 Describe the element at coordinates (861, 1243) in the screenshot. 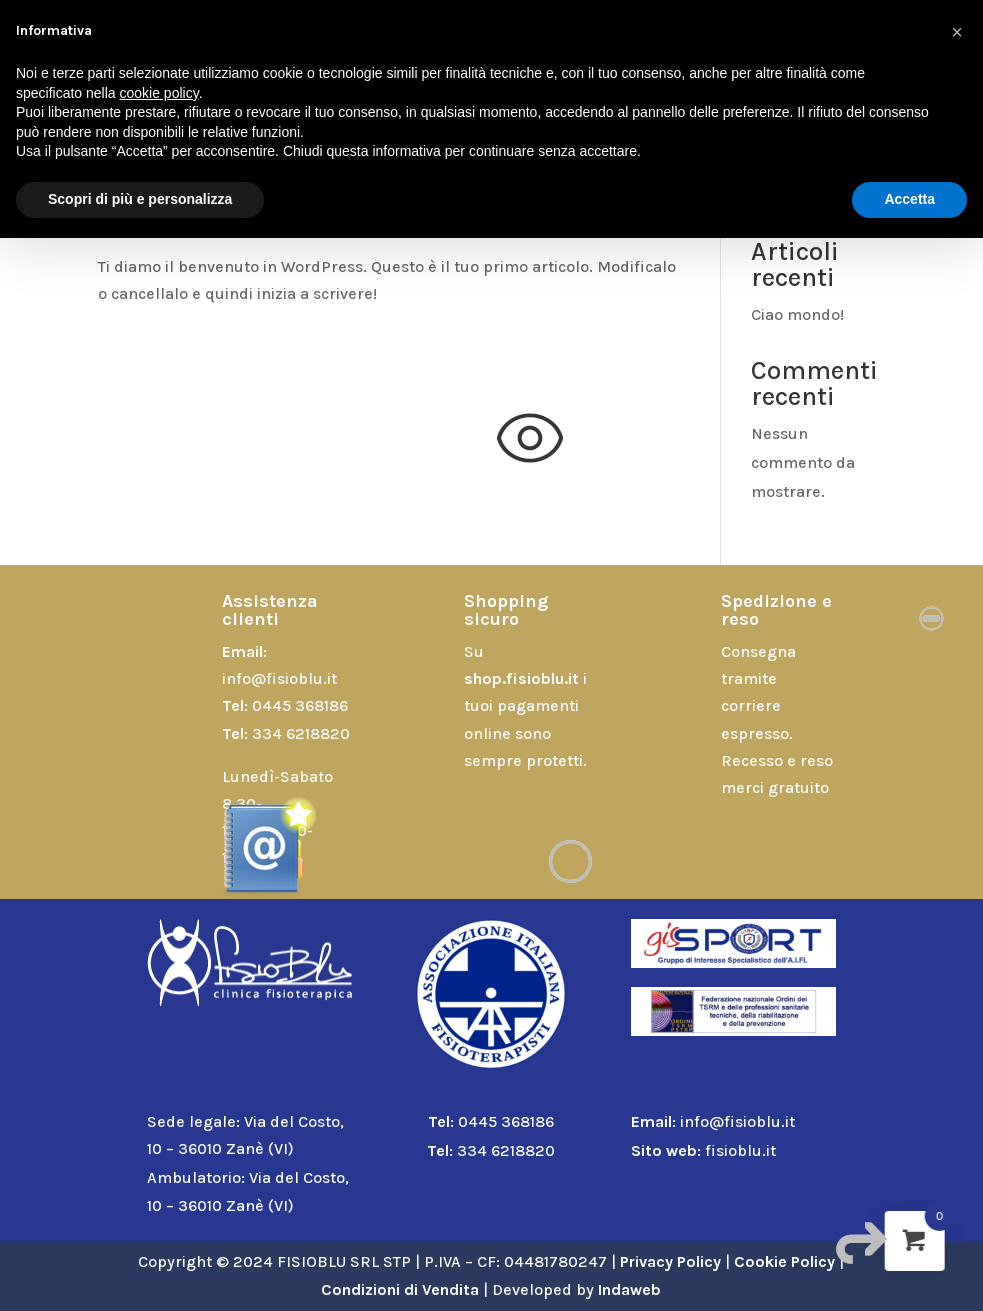

I see `redo the last undone action` at that location.